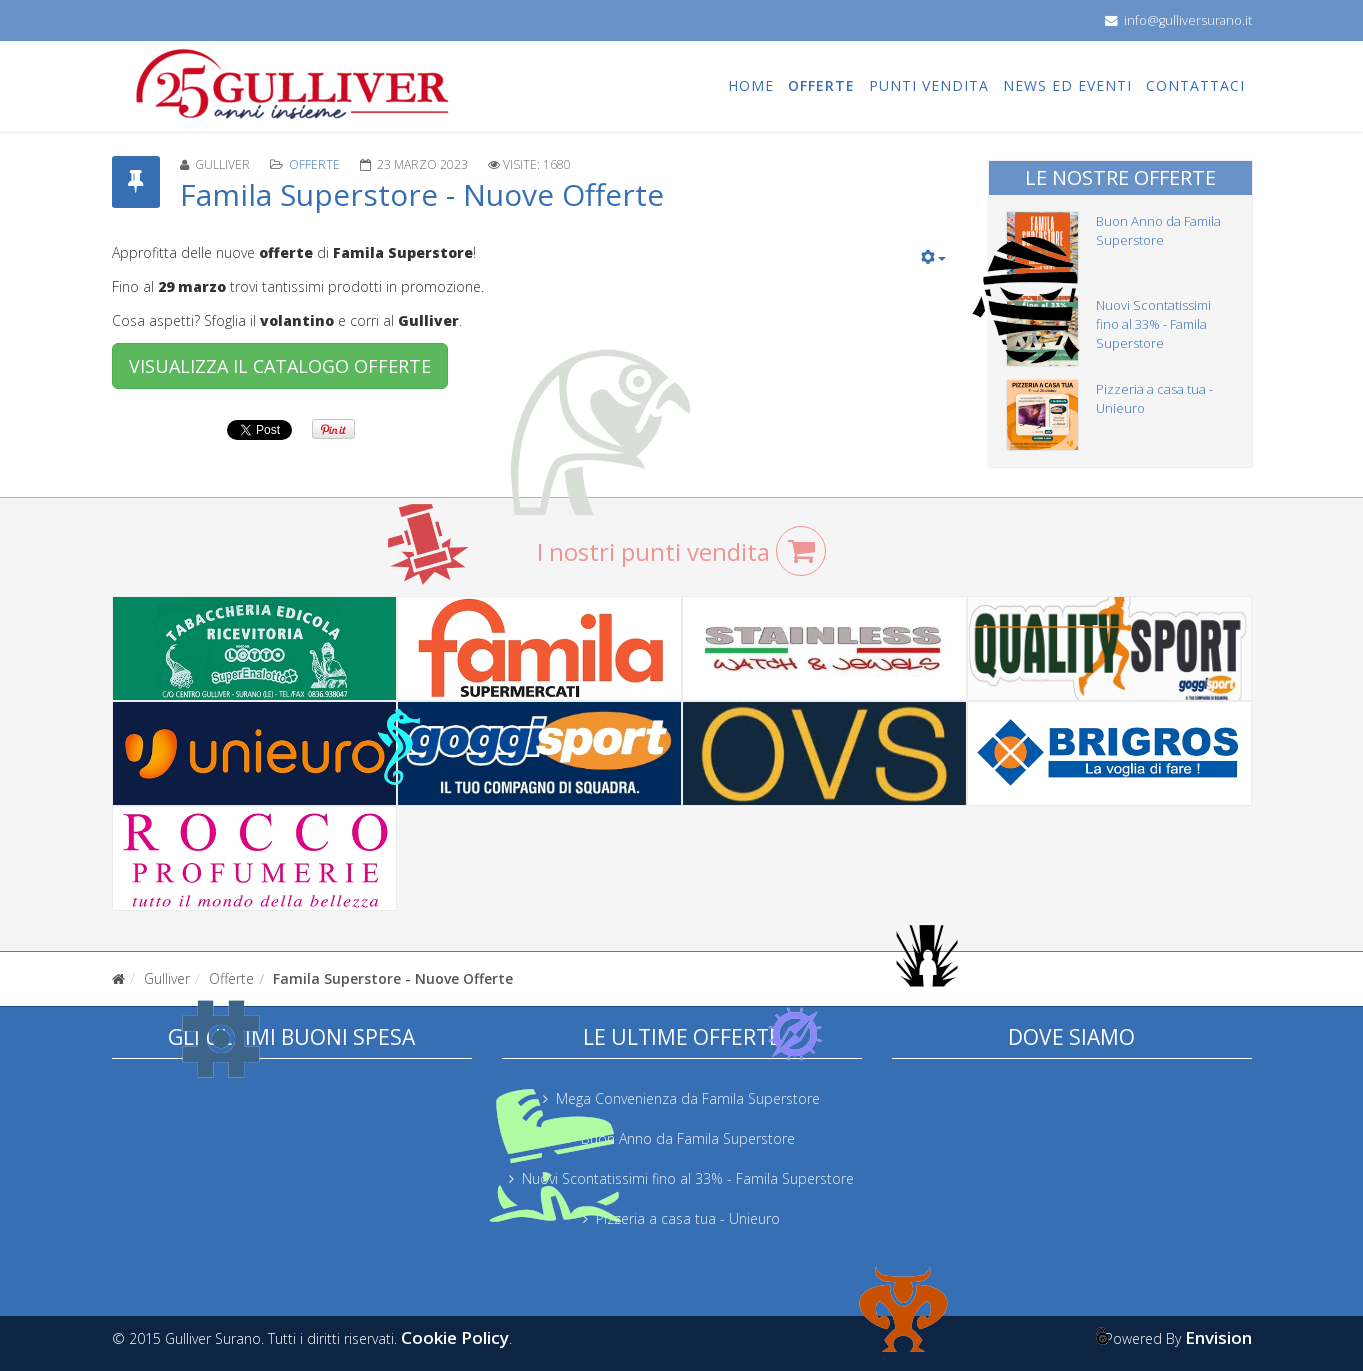  I want to click on indicates a legal or court-related feature, so click(428, 544).